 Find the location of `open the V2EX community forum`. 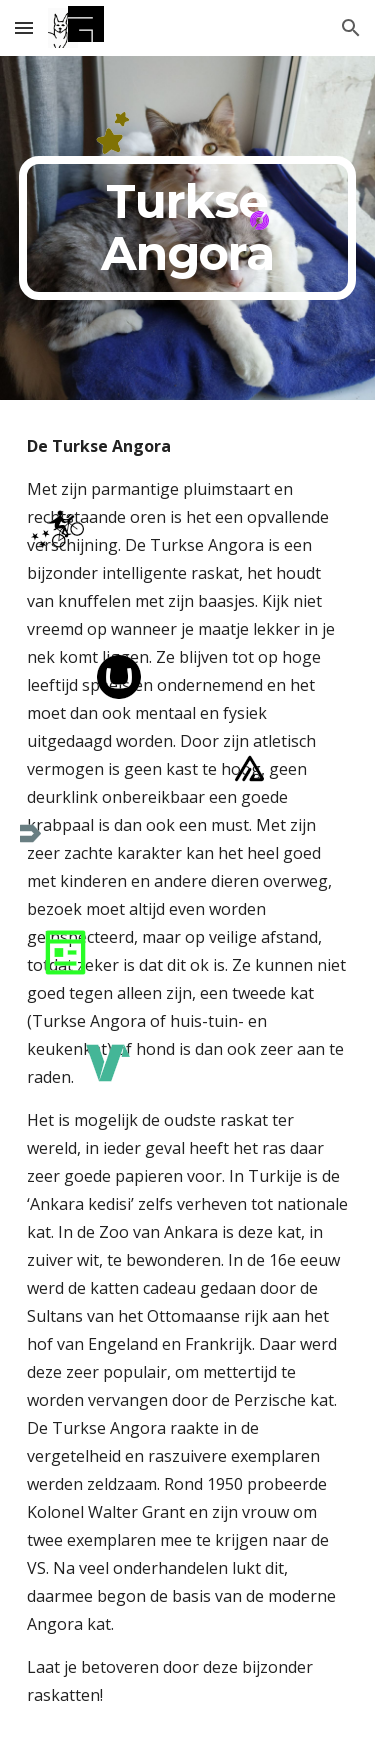

open the V2EX community forum is located at coordinates (30, 833).